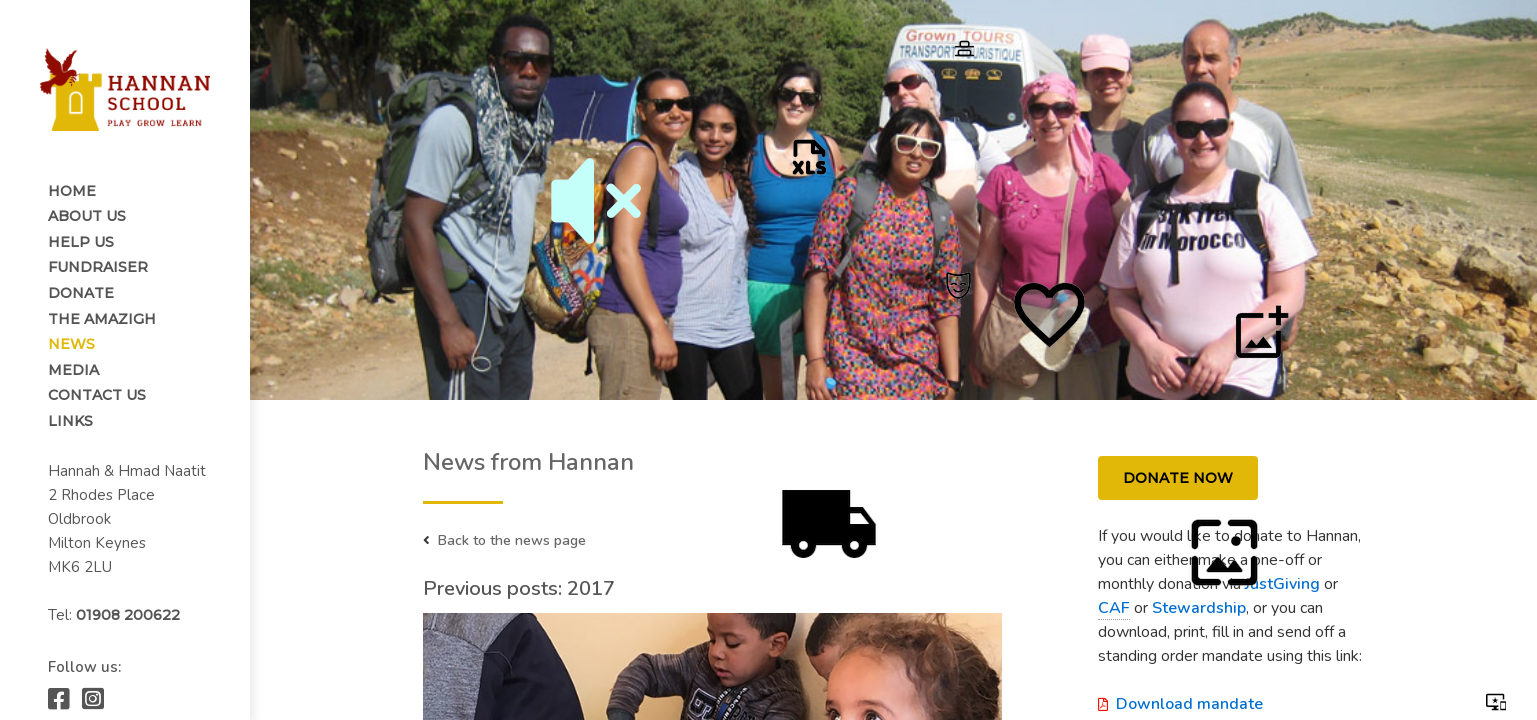  Describe the element at coordinates (964, 48) in the screenshot. I see `align elements to the bottom with equal vertical spacing` at that location.